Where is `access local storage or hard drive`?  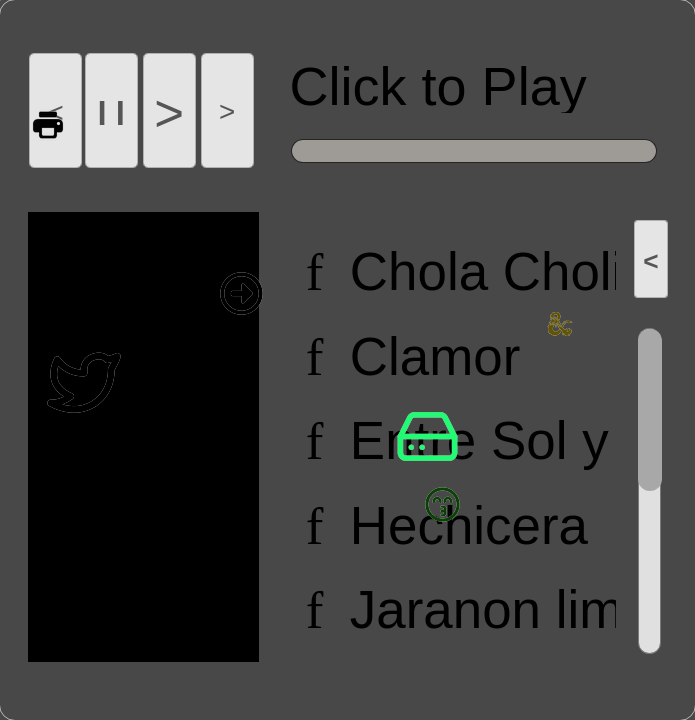 access local storage or hard drive is located at coordinates (427, 436).